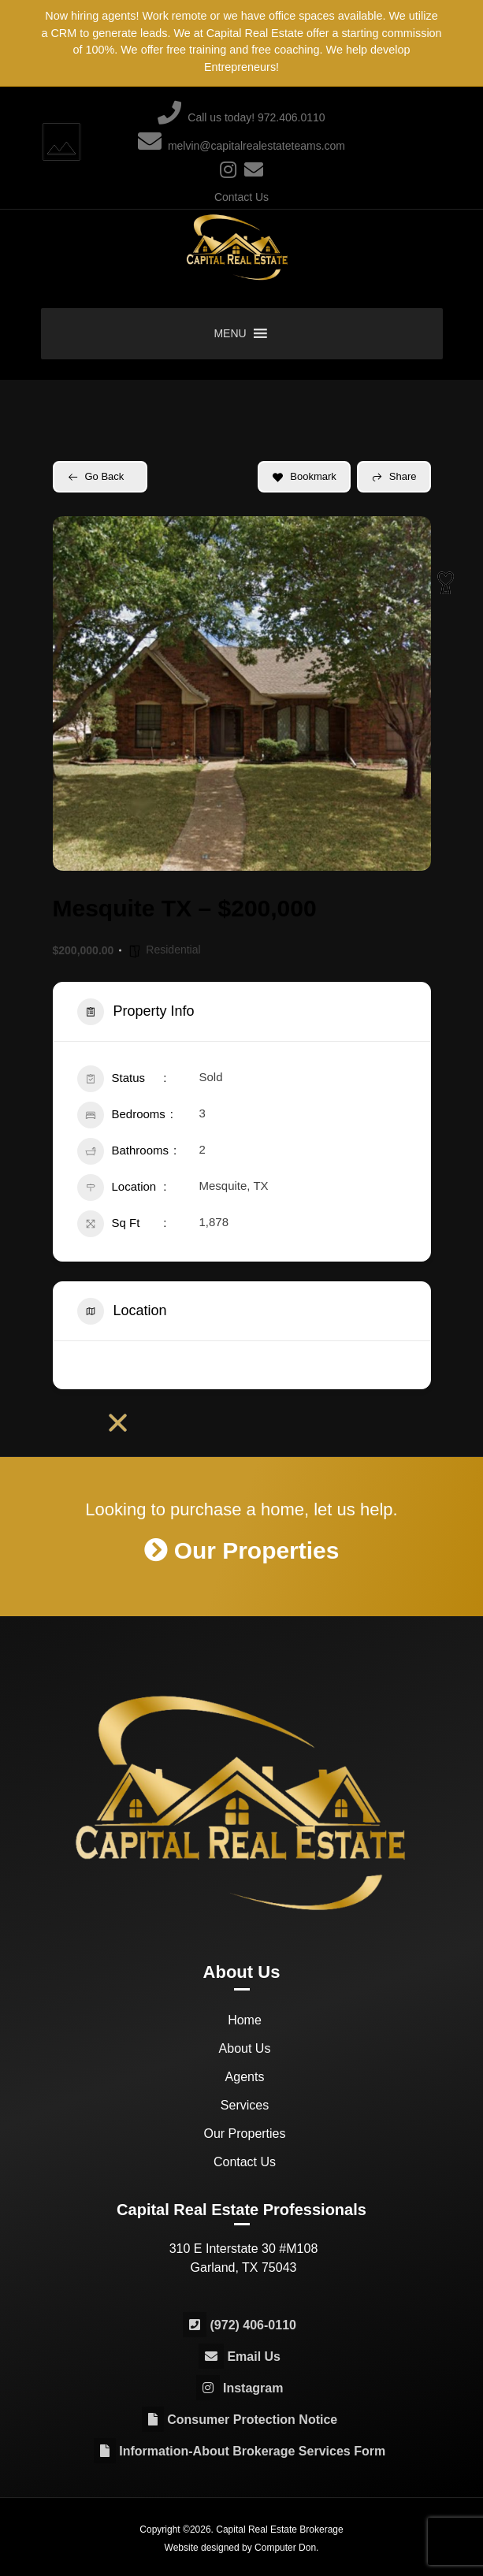 This screenshot has width=483, height=2576. Describe the element at coordinates (445, 582) in the screenshot. I see `view sponsor tiers and levels` at that location.